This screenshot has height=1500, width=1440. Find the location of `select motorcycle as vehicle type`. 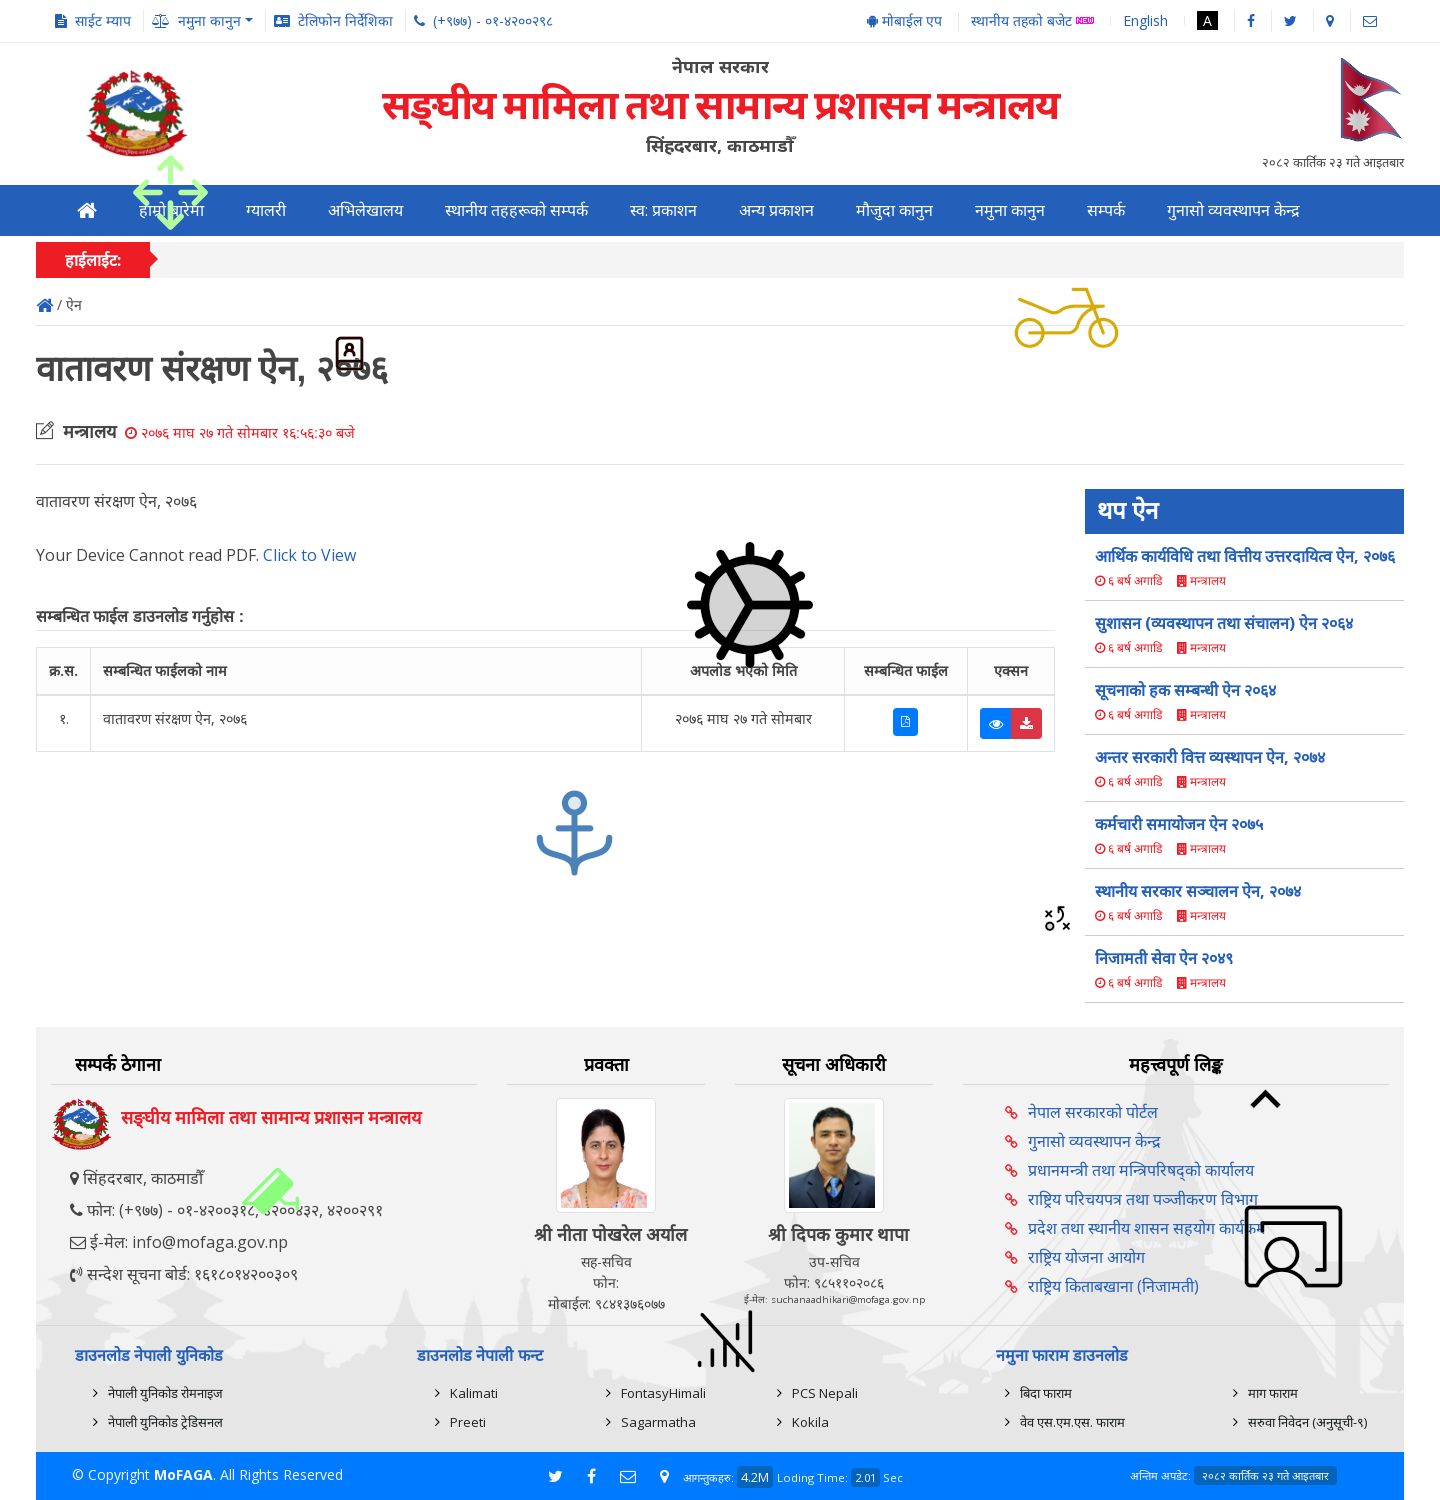

select motorcycle as vehicle type is located at coordinates (1066, 319).